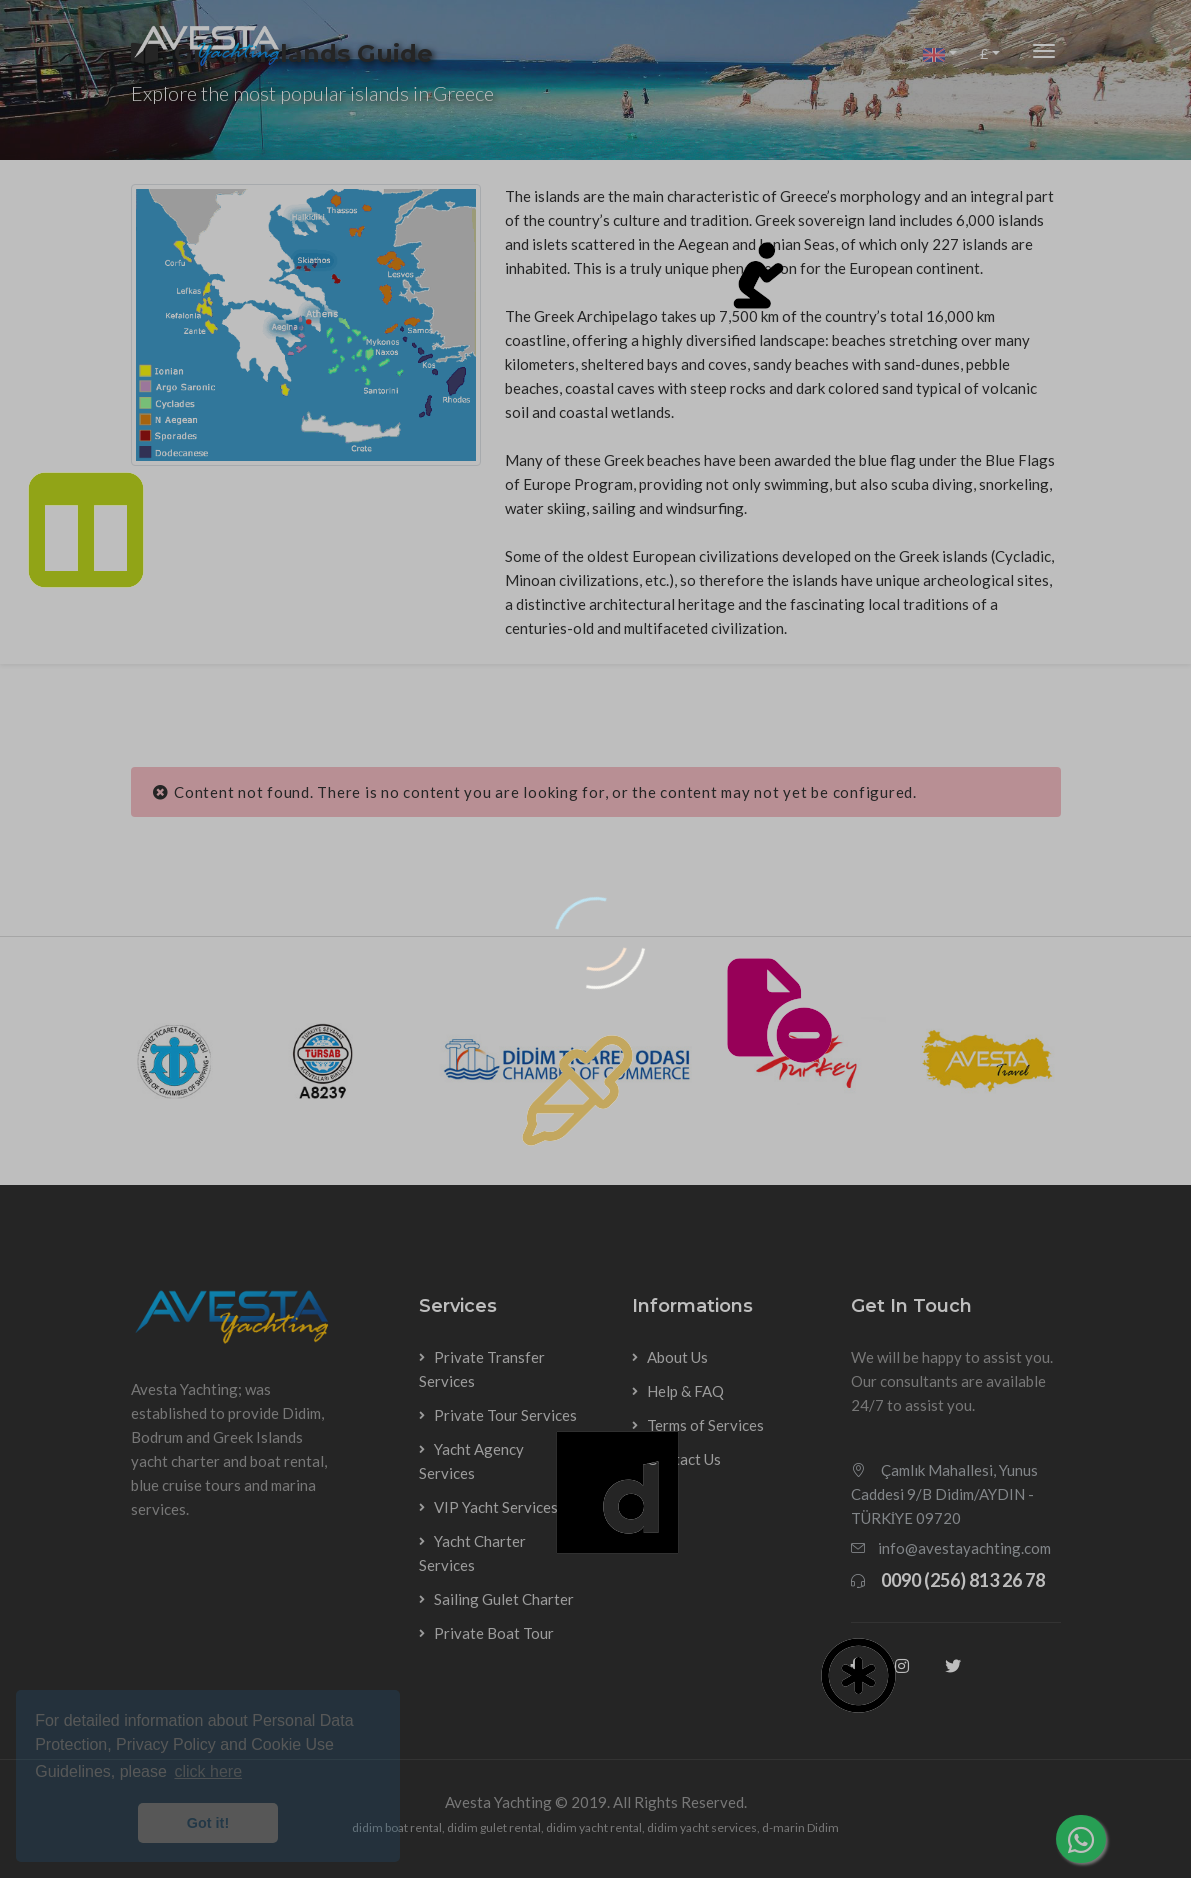  Describe the element at coordinates (86, 530) in the screenshot. I see `switch to column view layout` at that location.